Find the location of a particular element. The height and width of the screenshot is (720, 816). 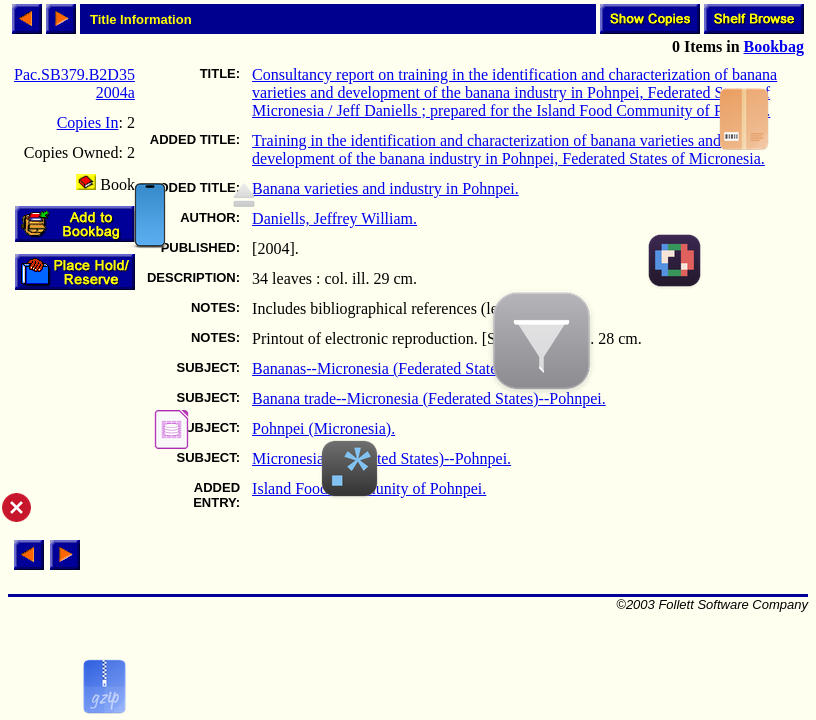

eject a disc or removable media is located at coordinates (244, 195).